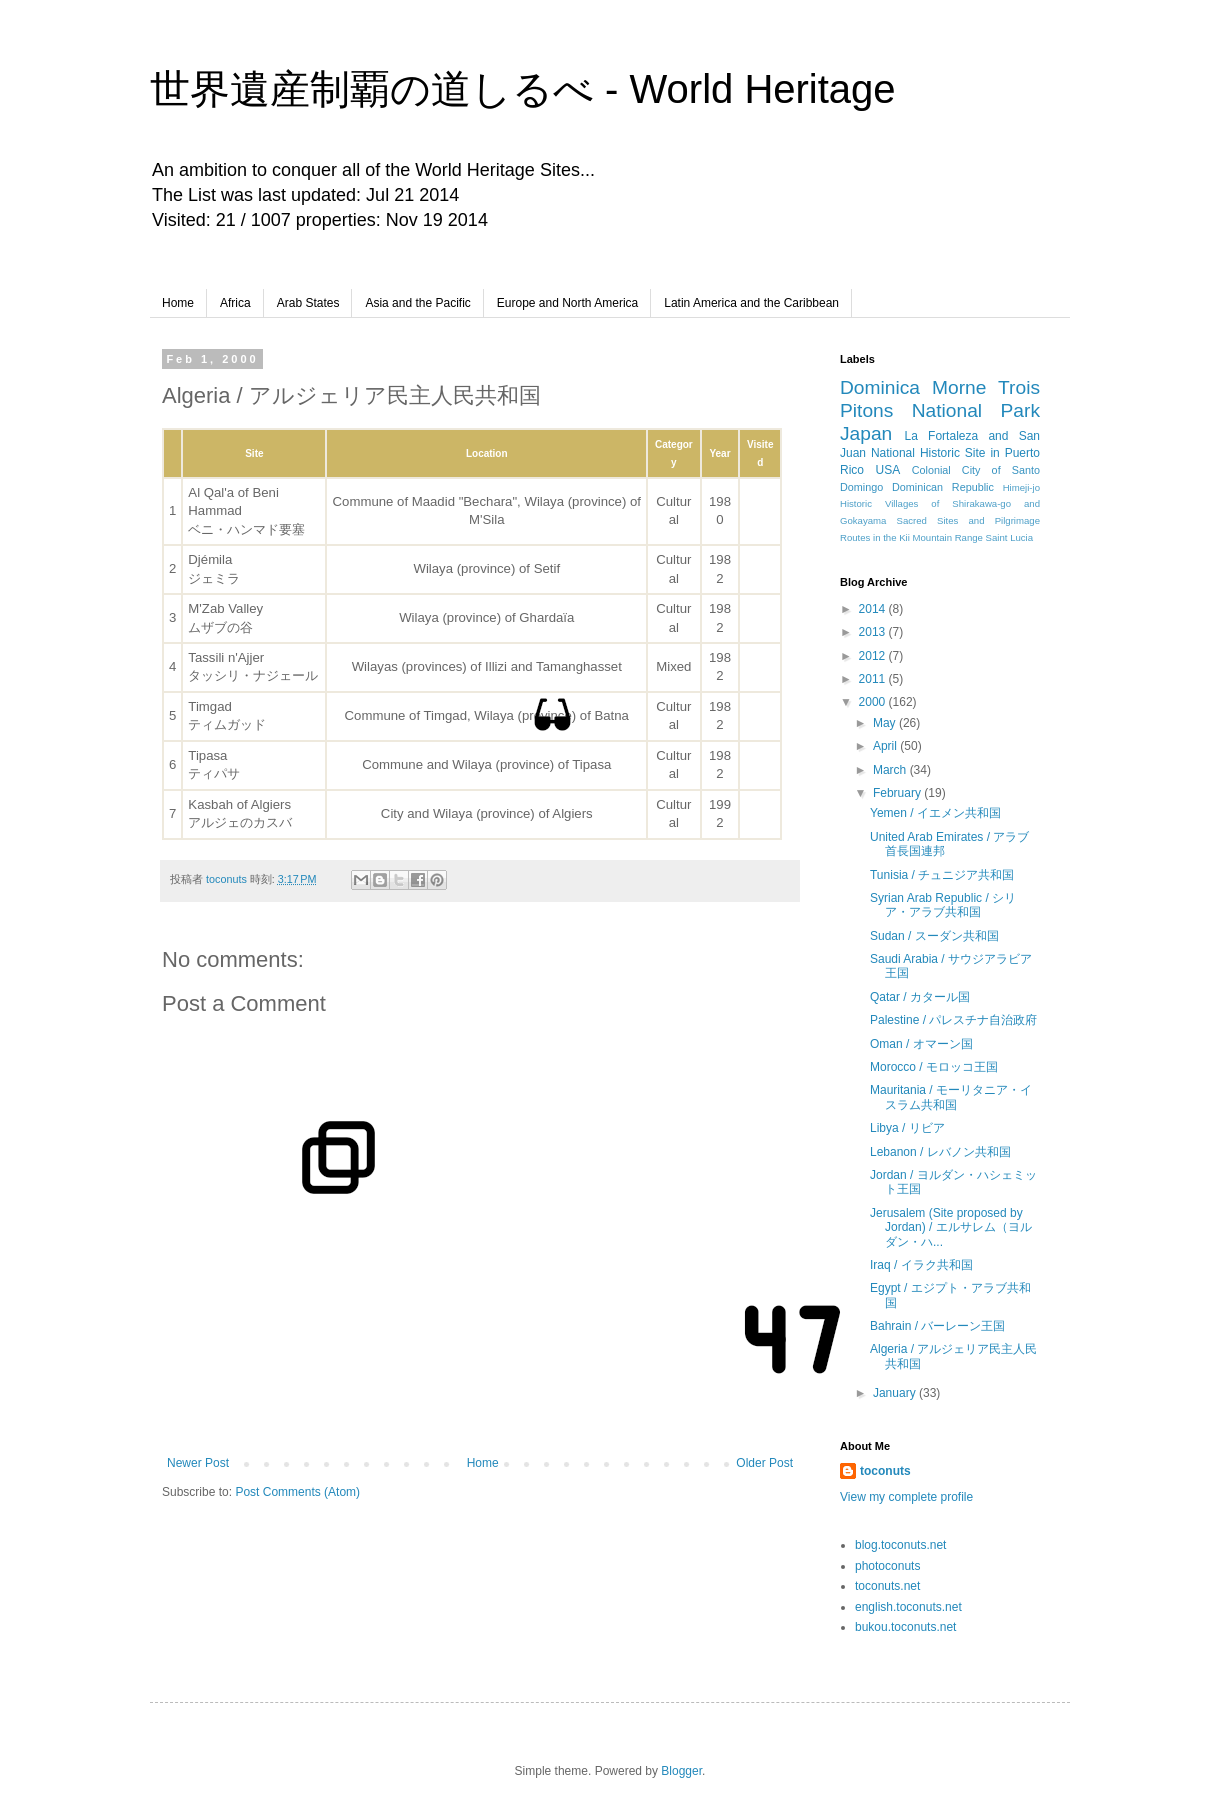  Describe the element at coordinates (338, 1157) in the screenshot. I see `view overlapping layers or intersecting objects` at that location.